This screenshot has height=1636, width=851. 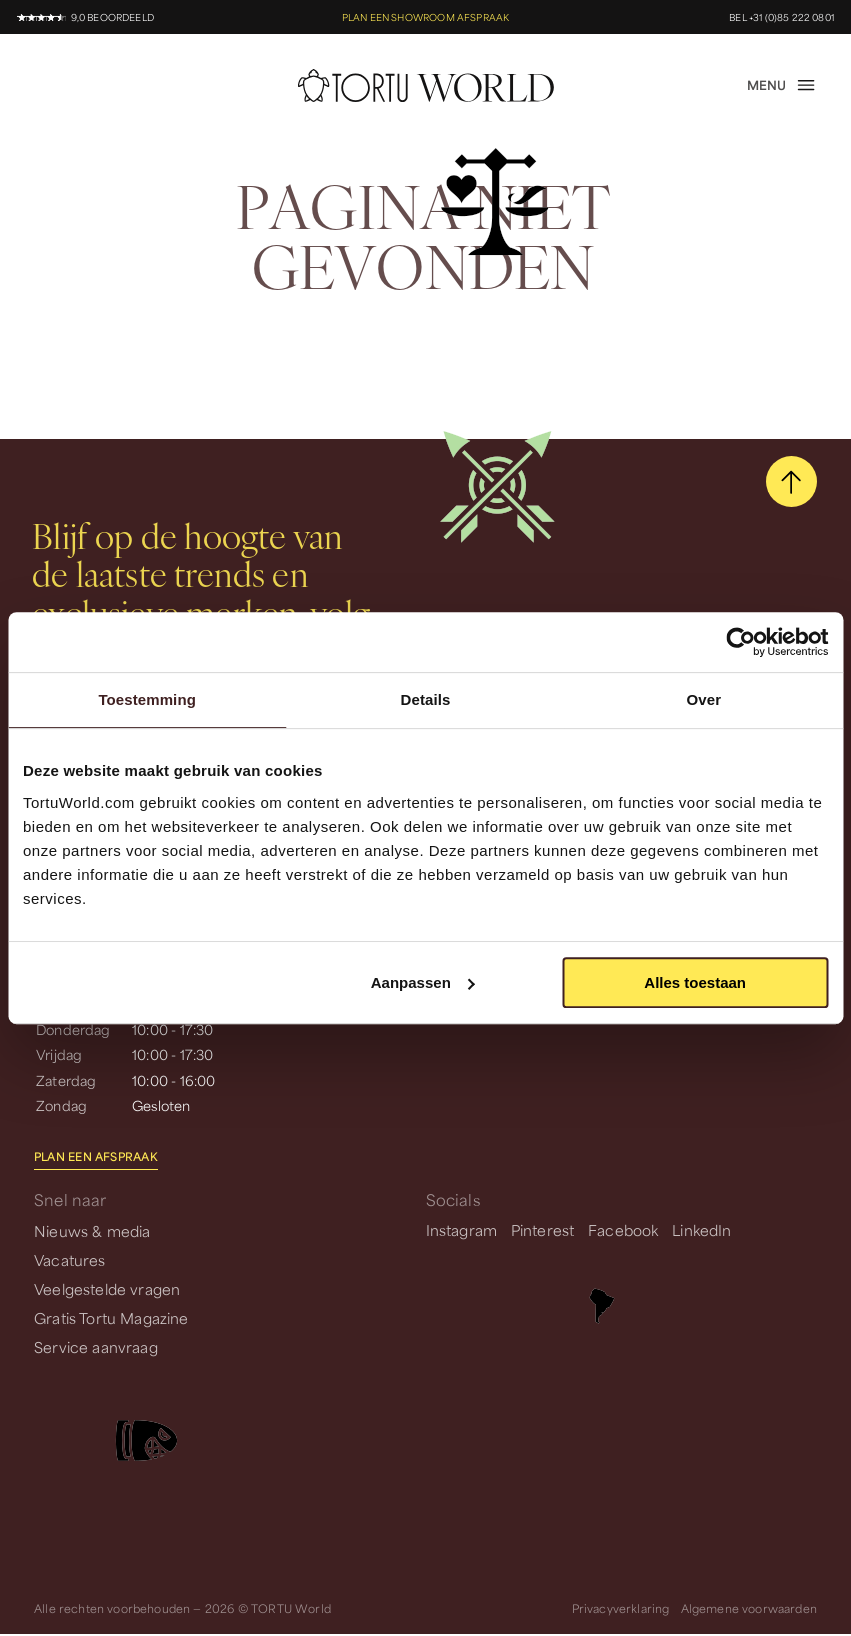 What do you see at coordinates (497, 485) in the screenshot?
I see `view targeting or precision settings` at bounding box center [497, 485].